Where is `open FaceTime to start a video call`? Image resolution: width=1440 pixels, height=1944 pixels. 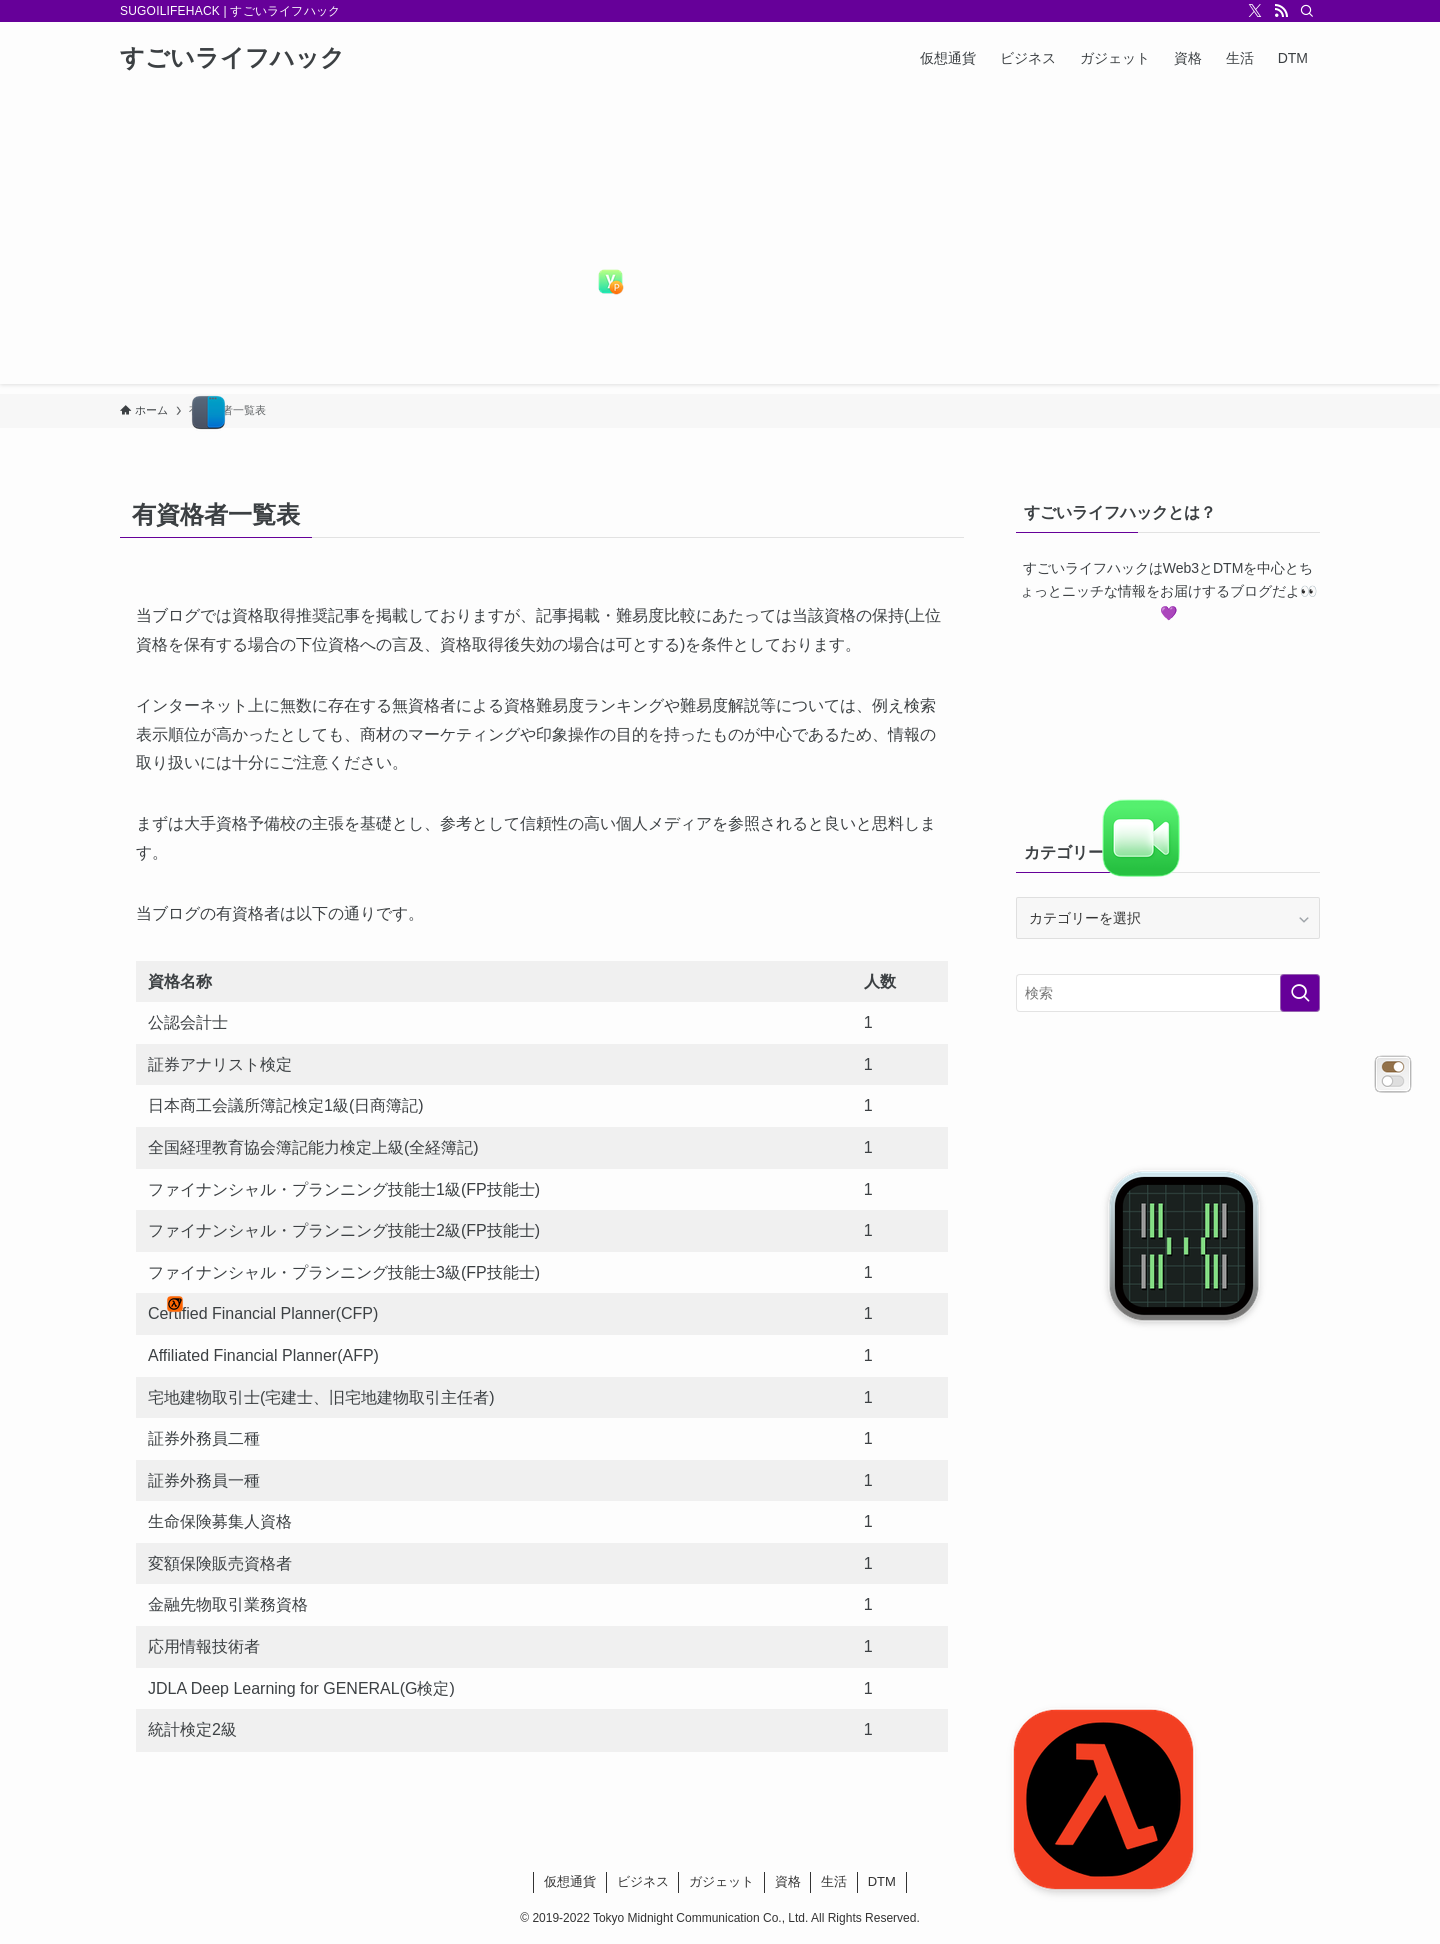 open FaceTime to start a video call is located at coordinates (1141, 838).